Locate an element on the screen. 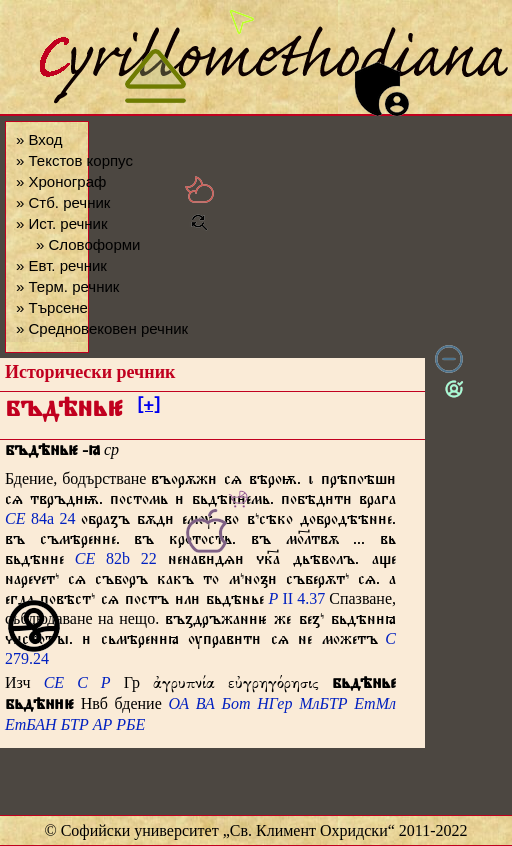  indicates nighttime or evening weather conditions is located at coordinates (199, 191).